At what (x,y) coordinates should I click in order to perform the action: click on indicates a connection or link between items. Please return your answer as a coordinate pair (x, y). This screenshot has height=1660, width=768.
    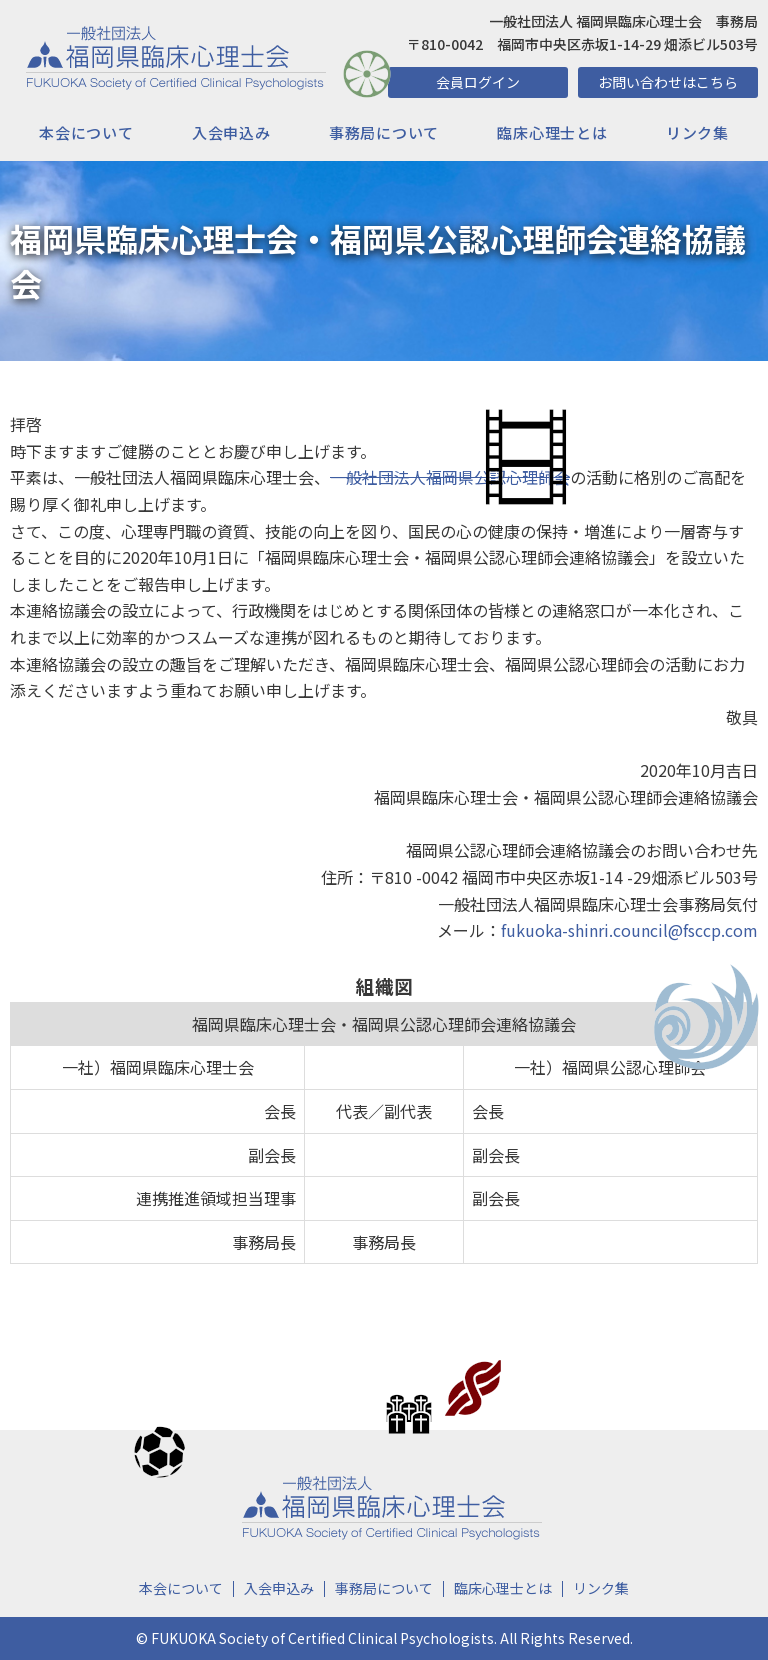
    Looking at the image, I should click on (473, 1388).